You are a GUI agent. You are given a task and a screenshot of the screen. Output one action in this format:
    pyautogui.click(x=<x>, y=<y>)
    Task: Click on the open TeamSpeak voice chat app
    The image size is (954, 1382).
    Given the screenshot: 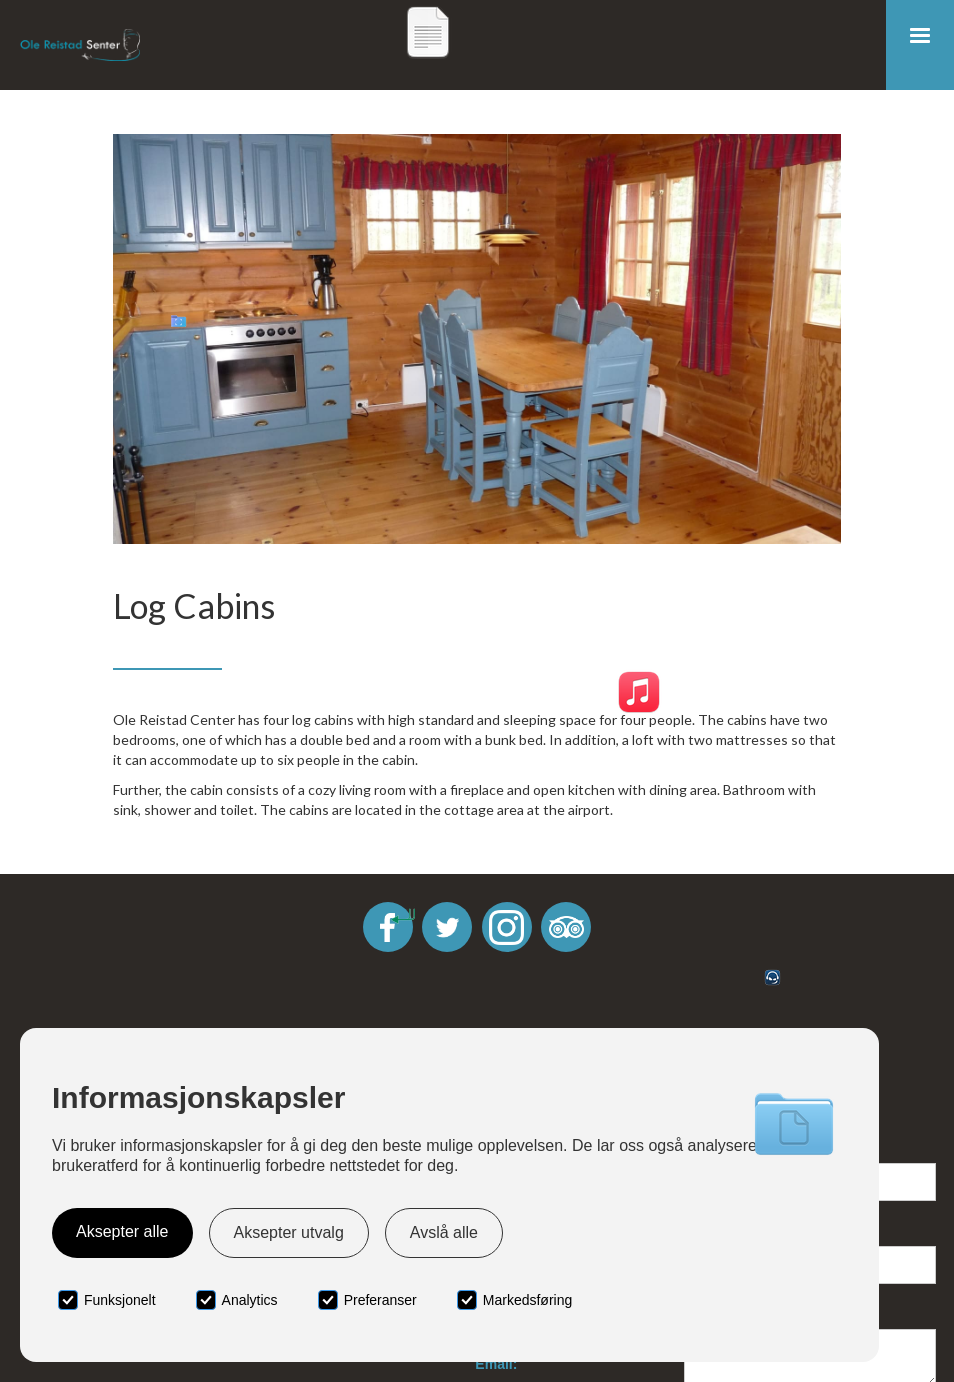 What is the action you would take?
    pyautogui.click(x=772, y=977)
    